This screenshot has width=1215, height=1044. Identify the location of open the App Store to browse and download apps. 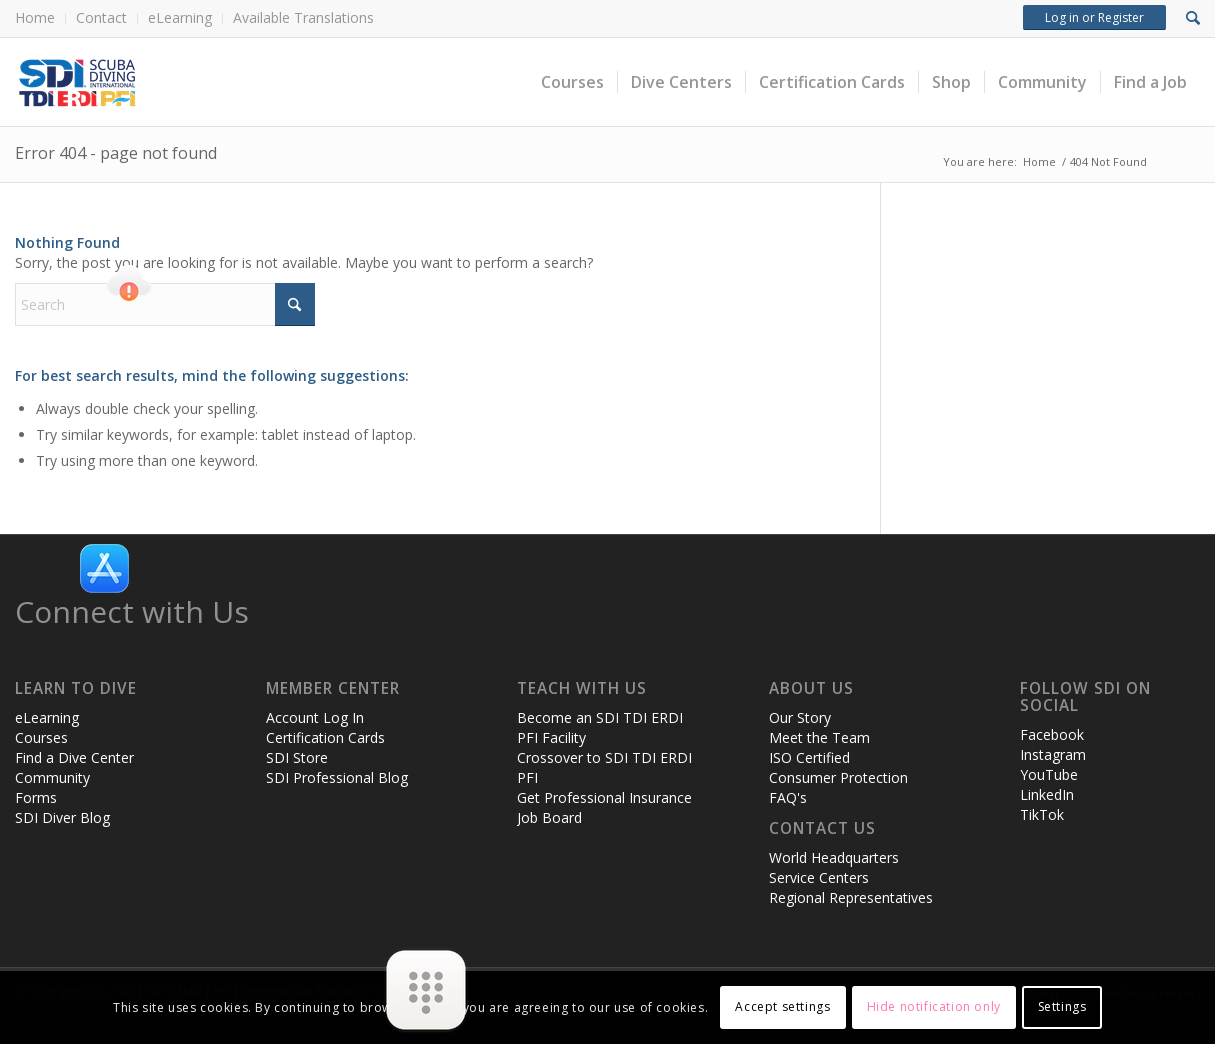
(104, 568).